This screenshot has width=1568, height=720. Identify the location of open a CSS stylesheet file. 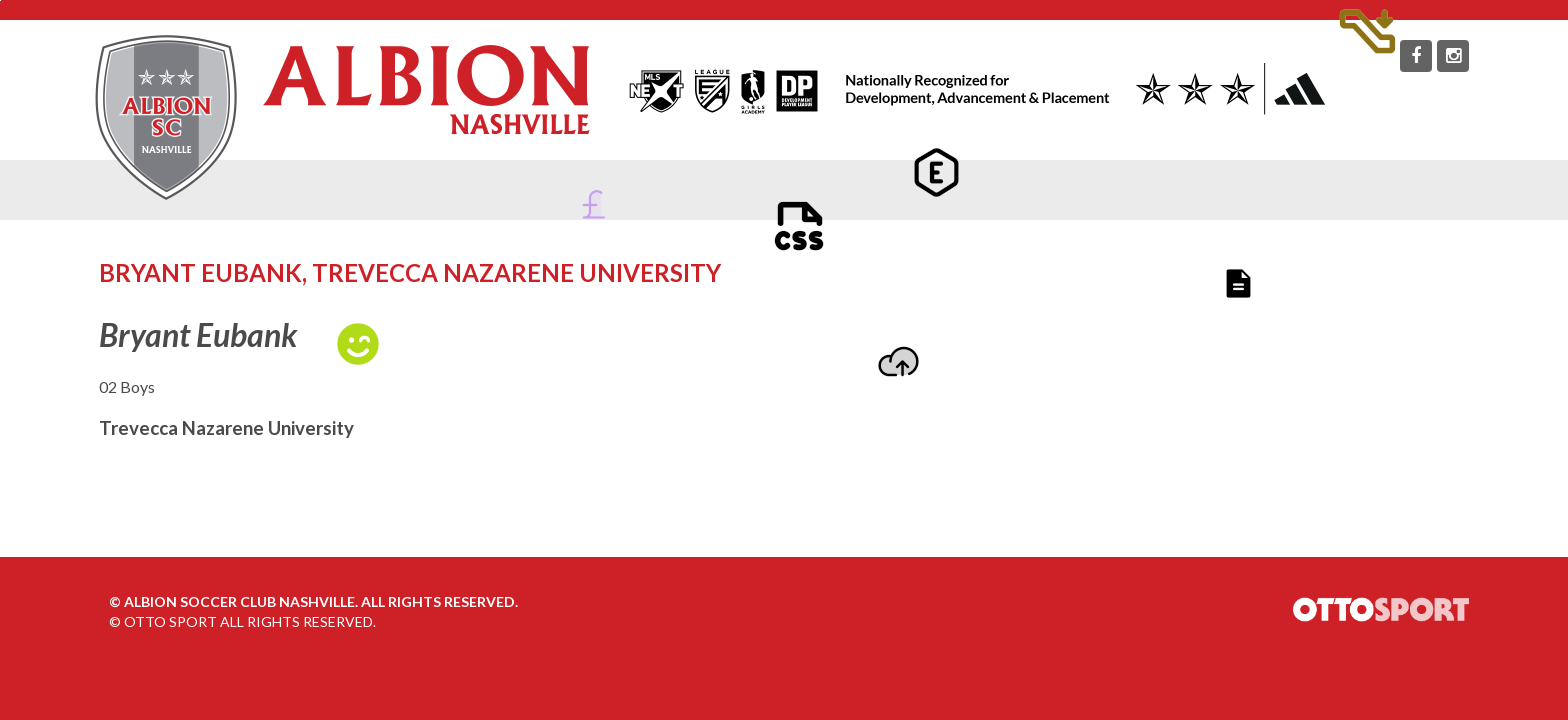
(800, 228).